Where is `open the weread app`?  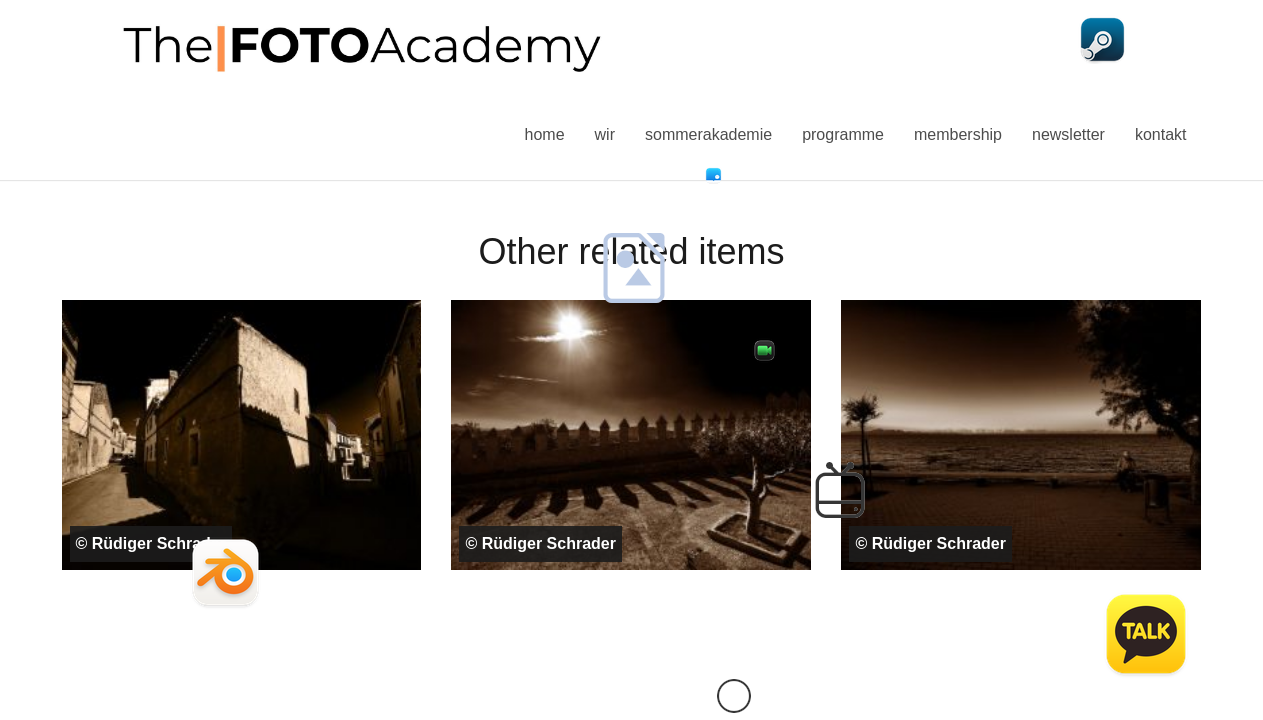
open the weread app is located at coordinates (713, 175).